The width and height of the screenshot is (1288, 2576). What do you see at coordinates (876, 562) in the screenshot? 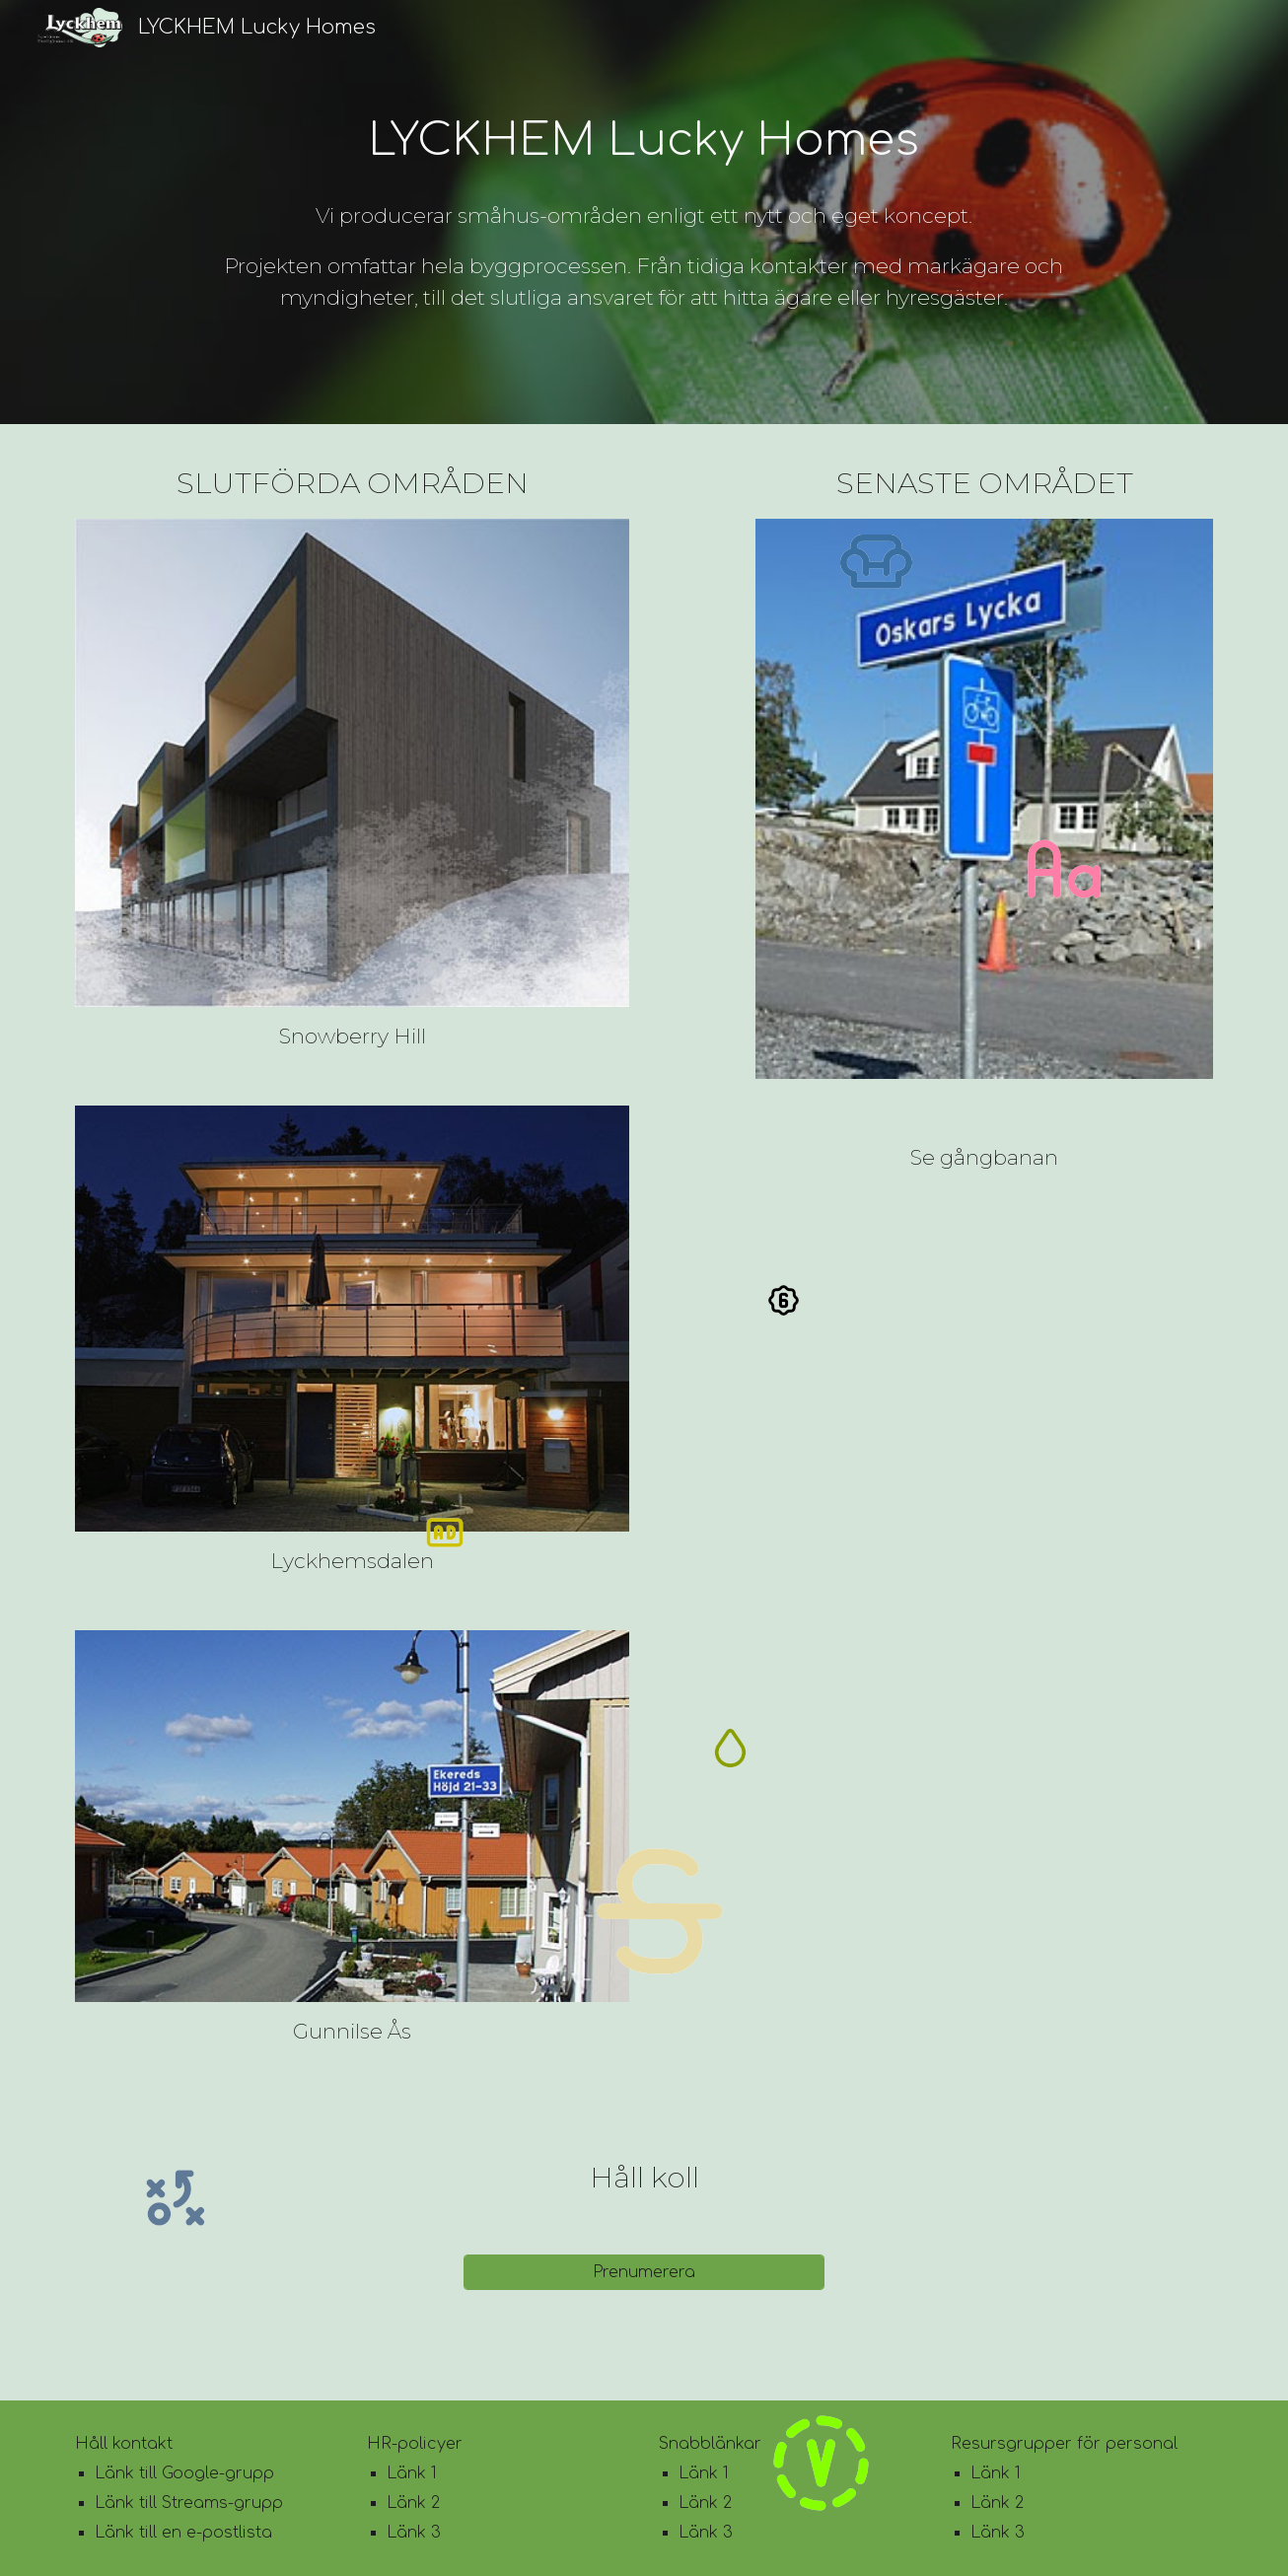
I see `browse furniture or home decor items` at bounding box center [876, 562].